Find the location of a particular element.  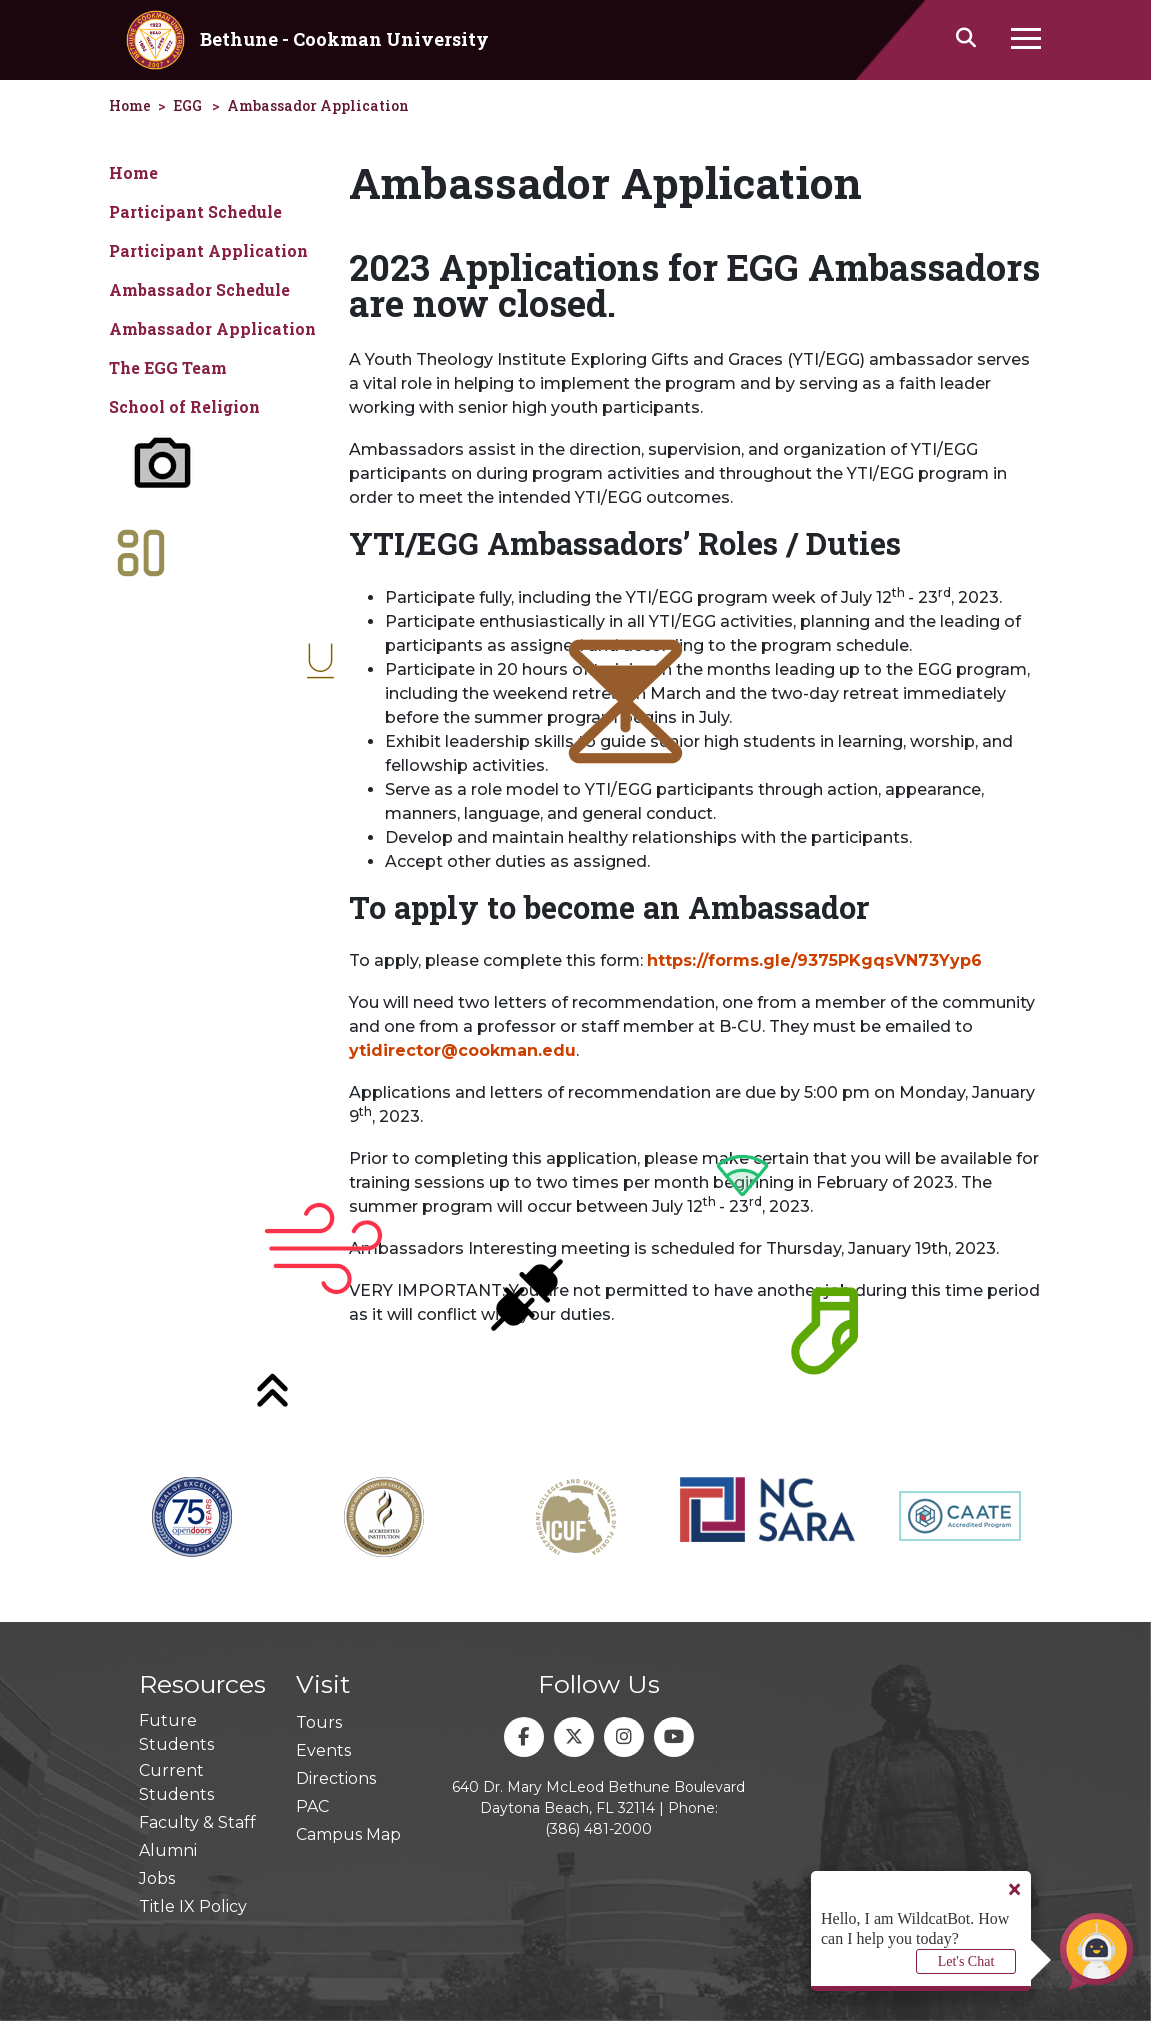

indicates medium wifi signal strength is located at coordinates (742, 1175).